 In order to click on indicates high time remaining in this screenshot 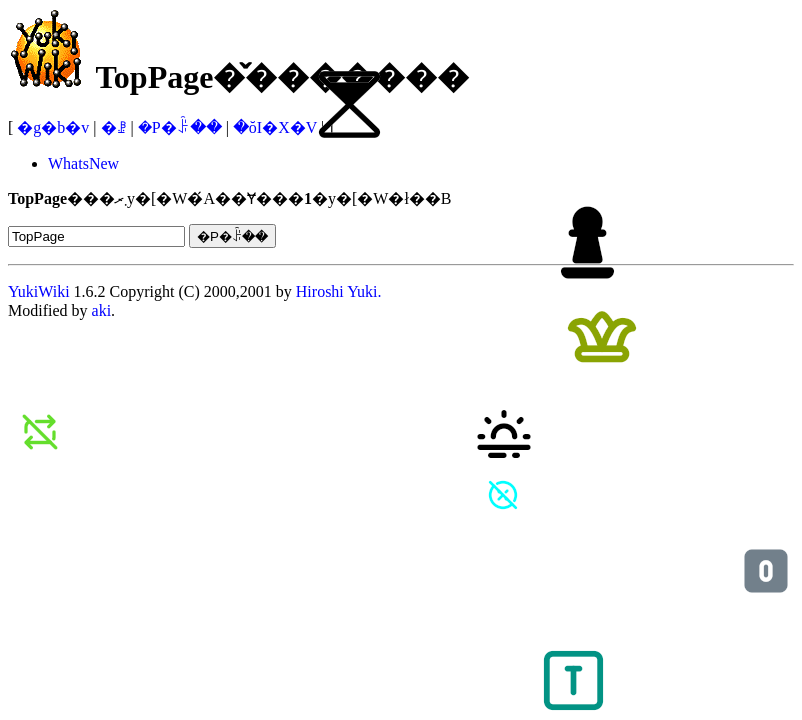, I will do `click(349, 104)`.